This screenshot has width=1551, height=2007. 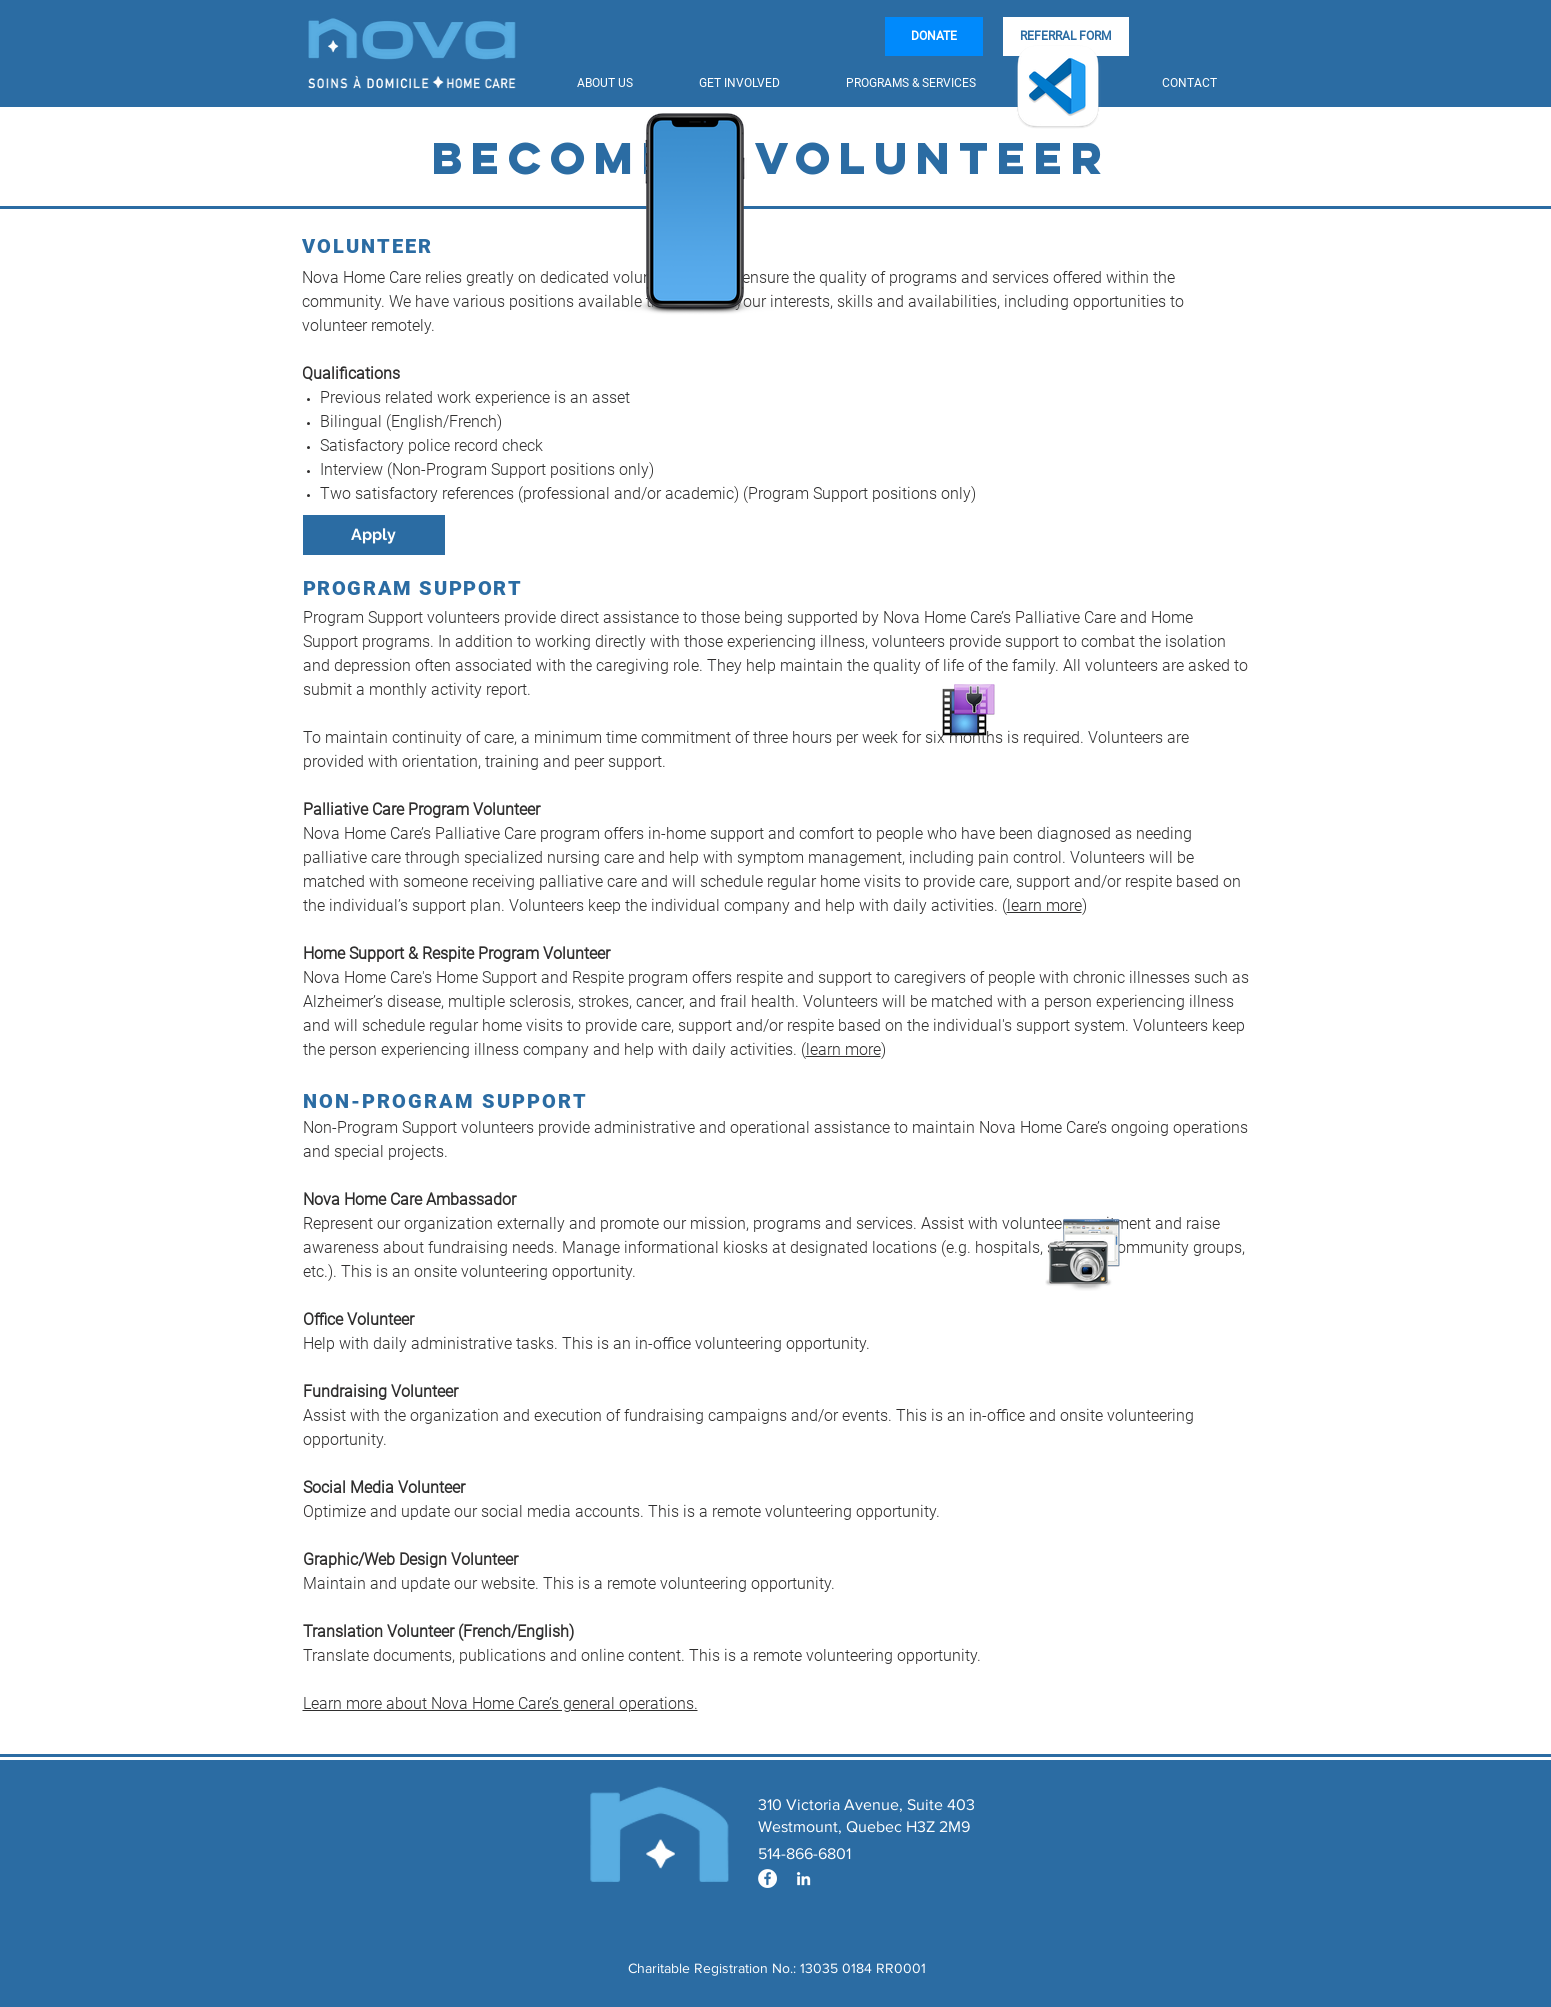 I want to click on open Visual Studio Code, so click(x=1058, y=86).